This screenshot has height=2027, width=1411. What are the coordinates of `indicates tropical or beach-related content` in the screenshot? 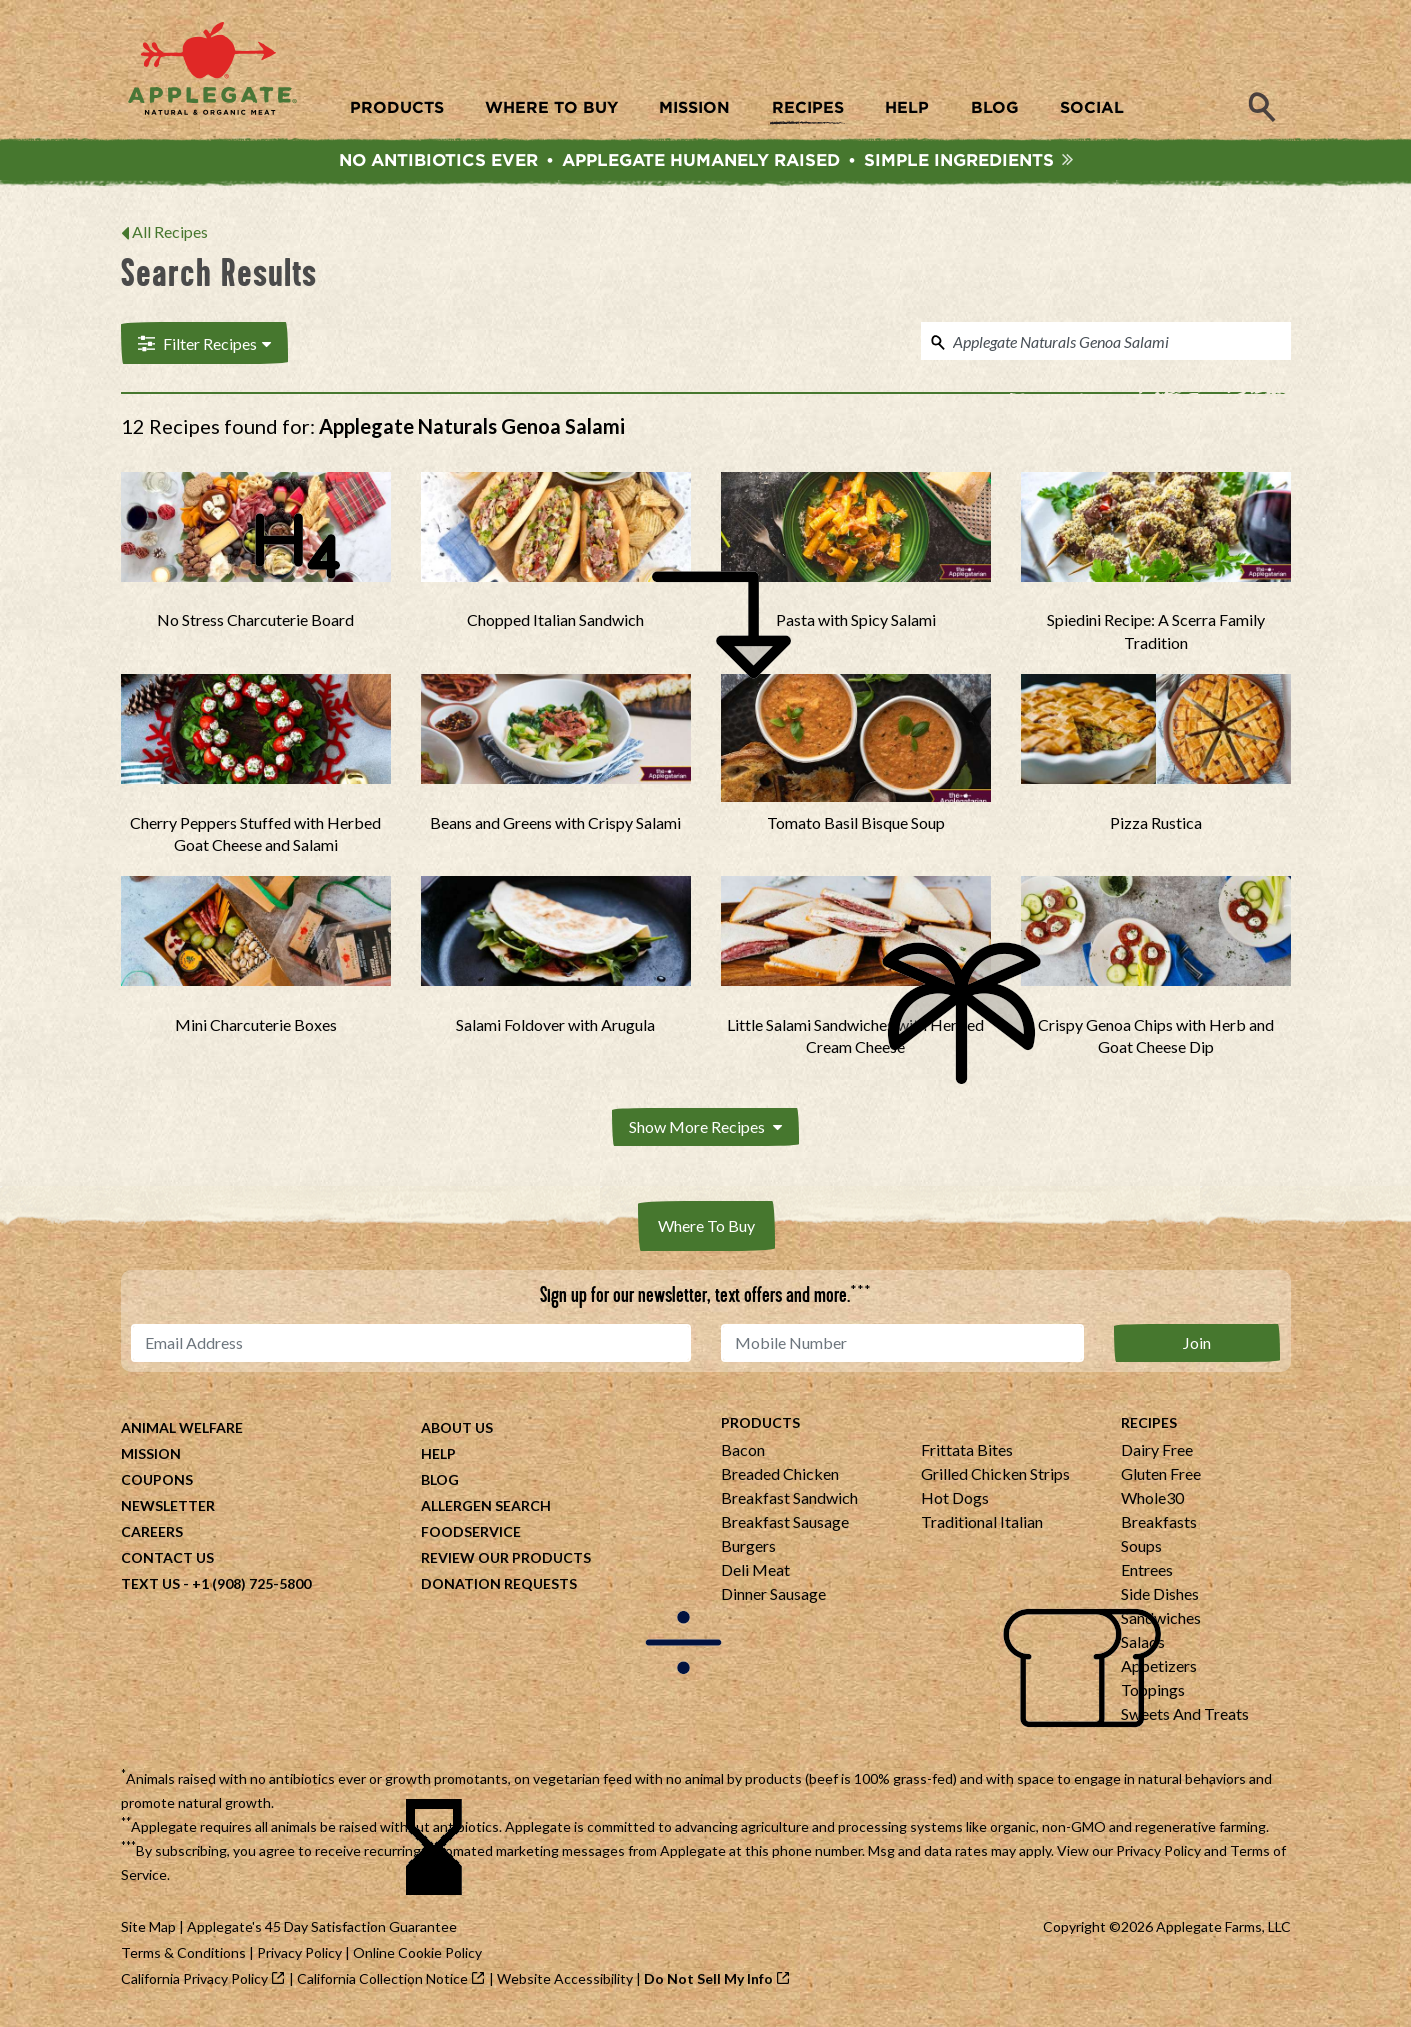 It's located at (961, 1010).